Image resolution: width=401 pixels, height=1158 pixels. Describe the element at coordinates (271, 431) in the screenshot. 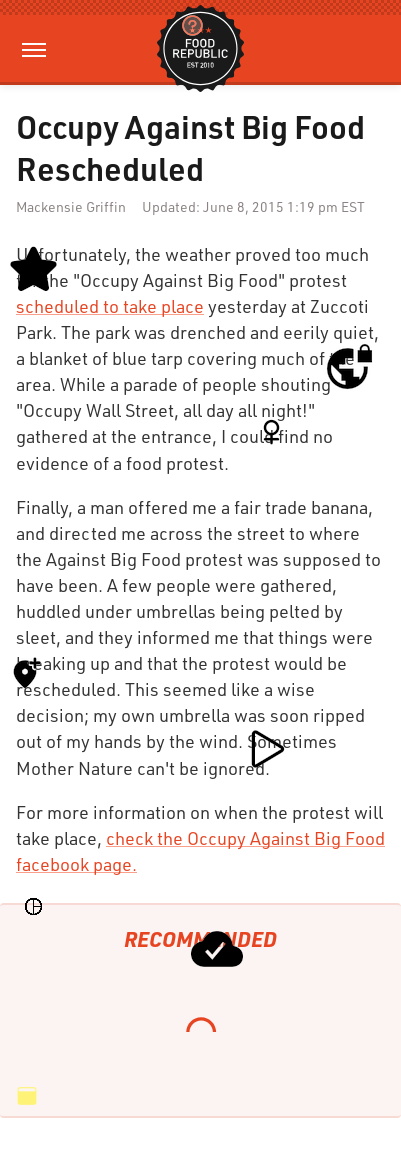

I see `select femme gender identity` at that location.